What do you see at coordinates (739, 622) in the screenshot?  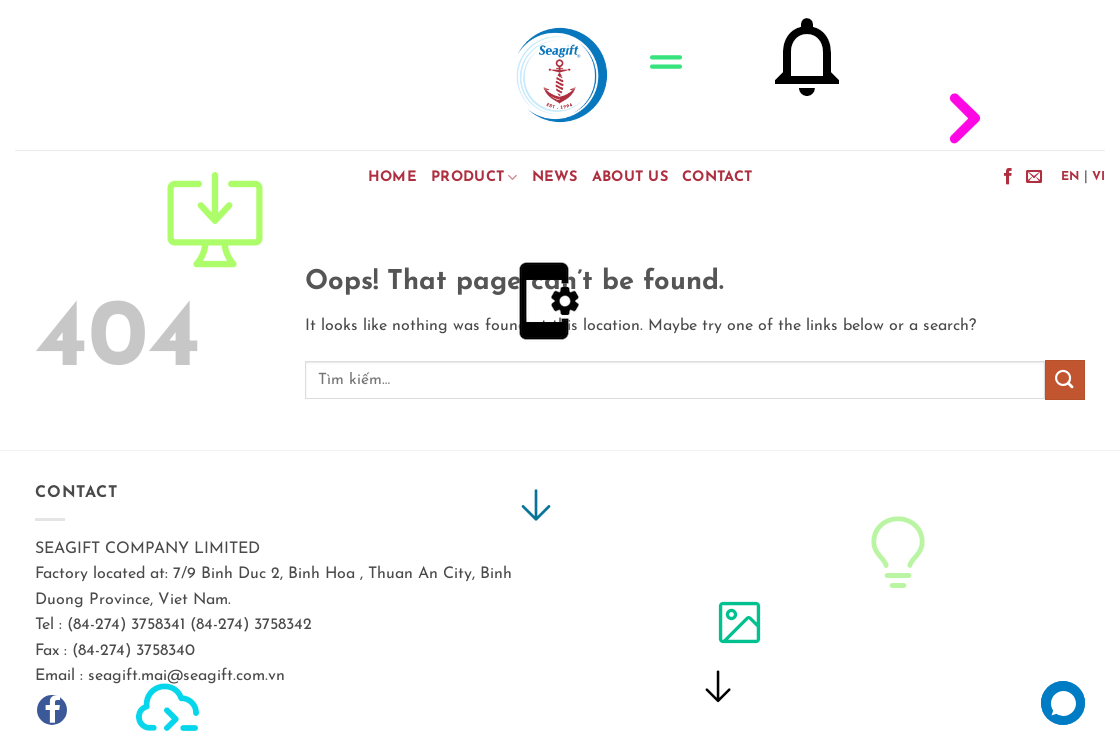 I see `add or upload an image` at bounding box center [739, 622].